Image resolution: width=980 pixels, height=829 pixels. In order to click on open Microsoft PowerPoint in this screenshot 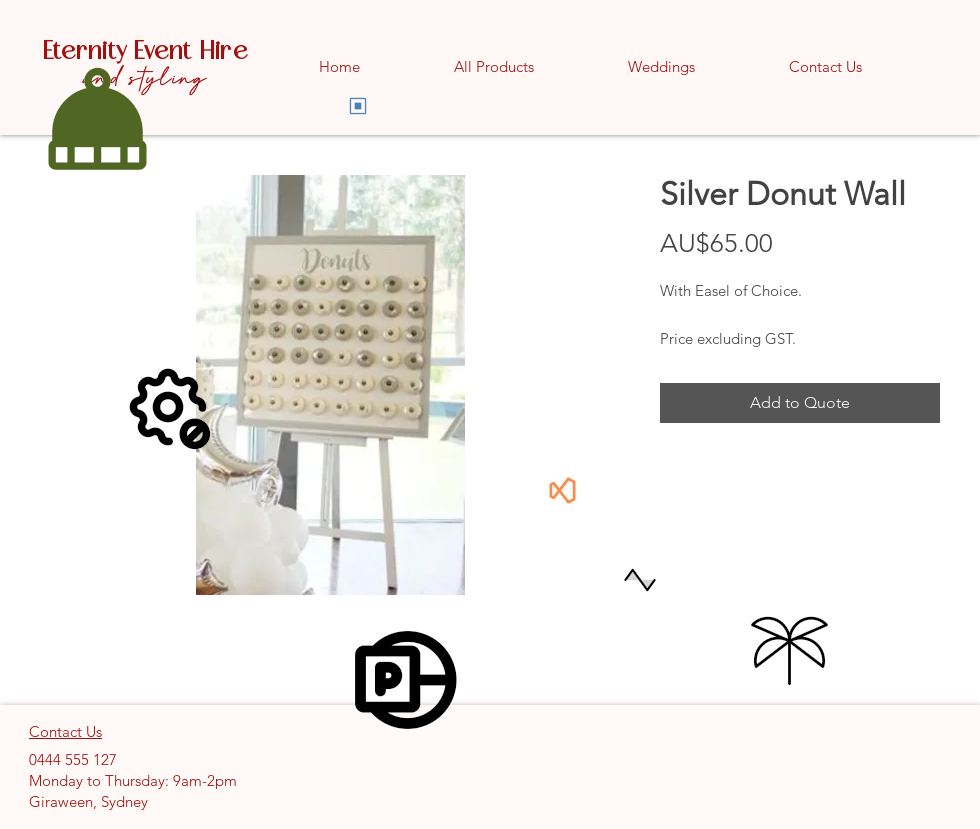, I will do `click(404, 680)`.